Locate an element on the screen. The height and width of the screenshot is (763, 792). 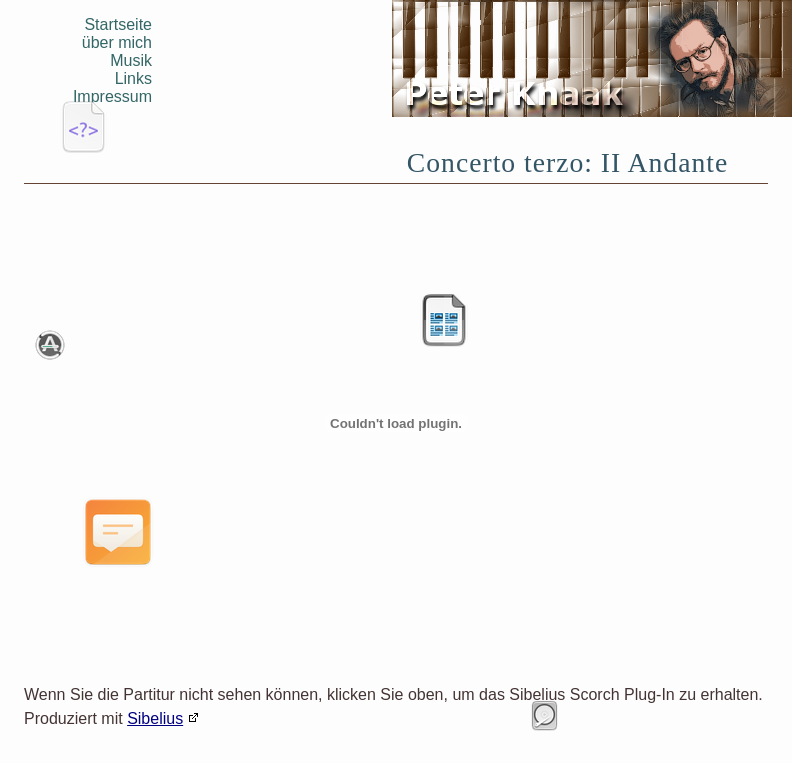
a PHP source code file is located at coordinates (83, 126).